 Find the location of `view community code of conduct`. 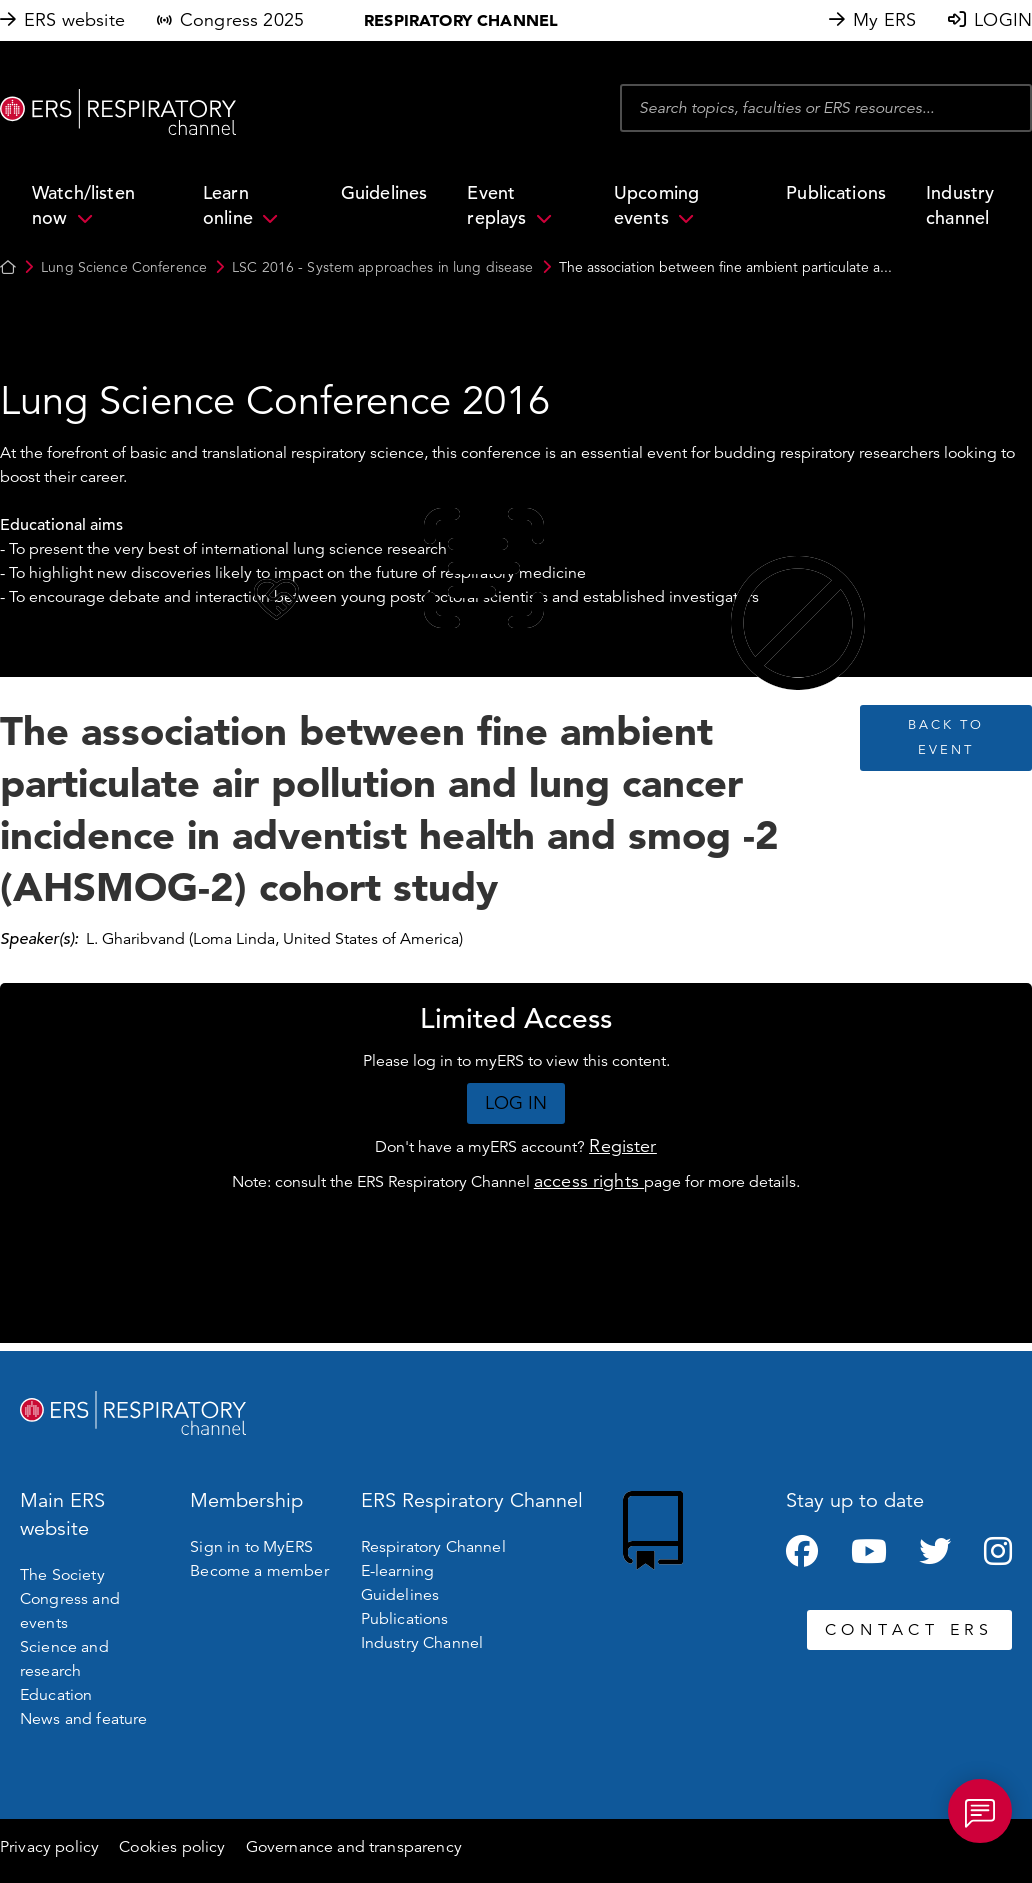

view community code of conduct is located at coordinates (276, 598).